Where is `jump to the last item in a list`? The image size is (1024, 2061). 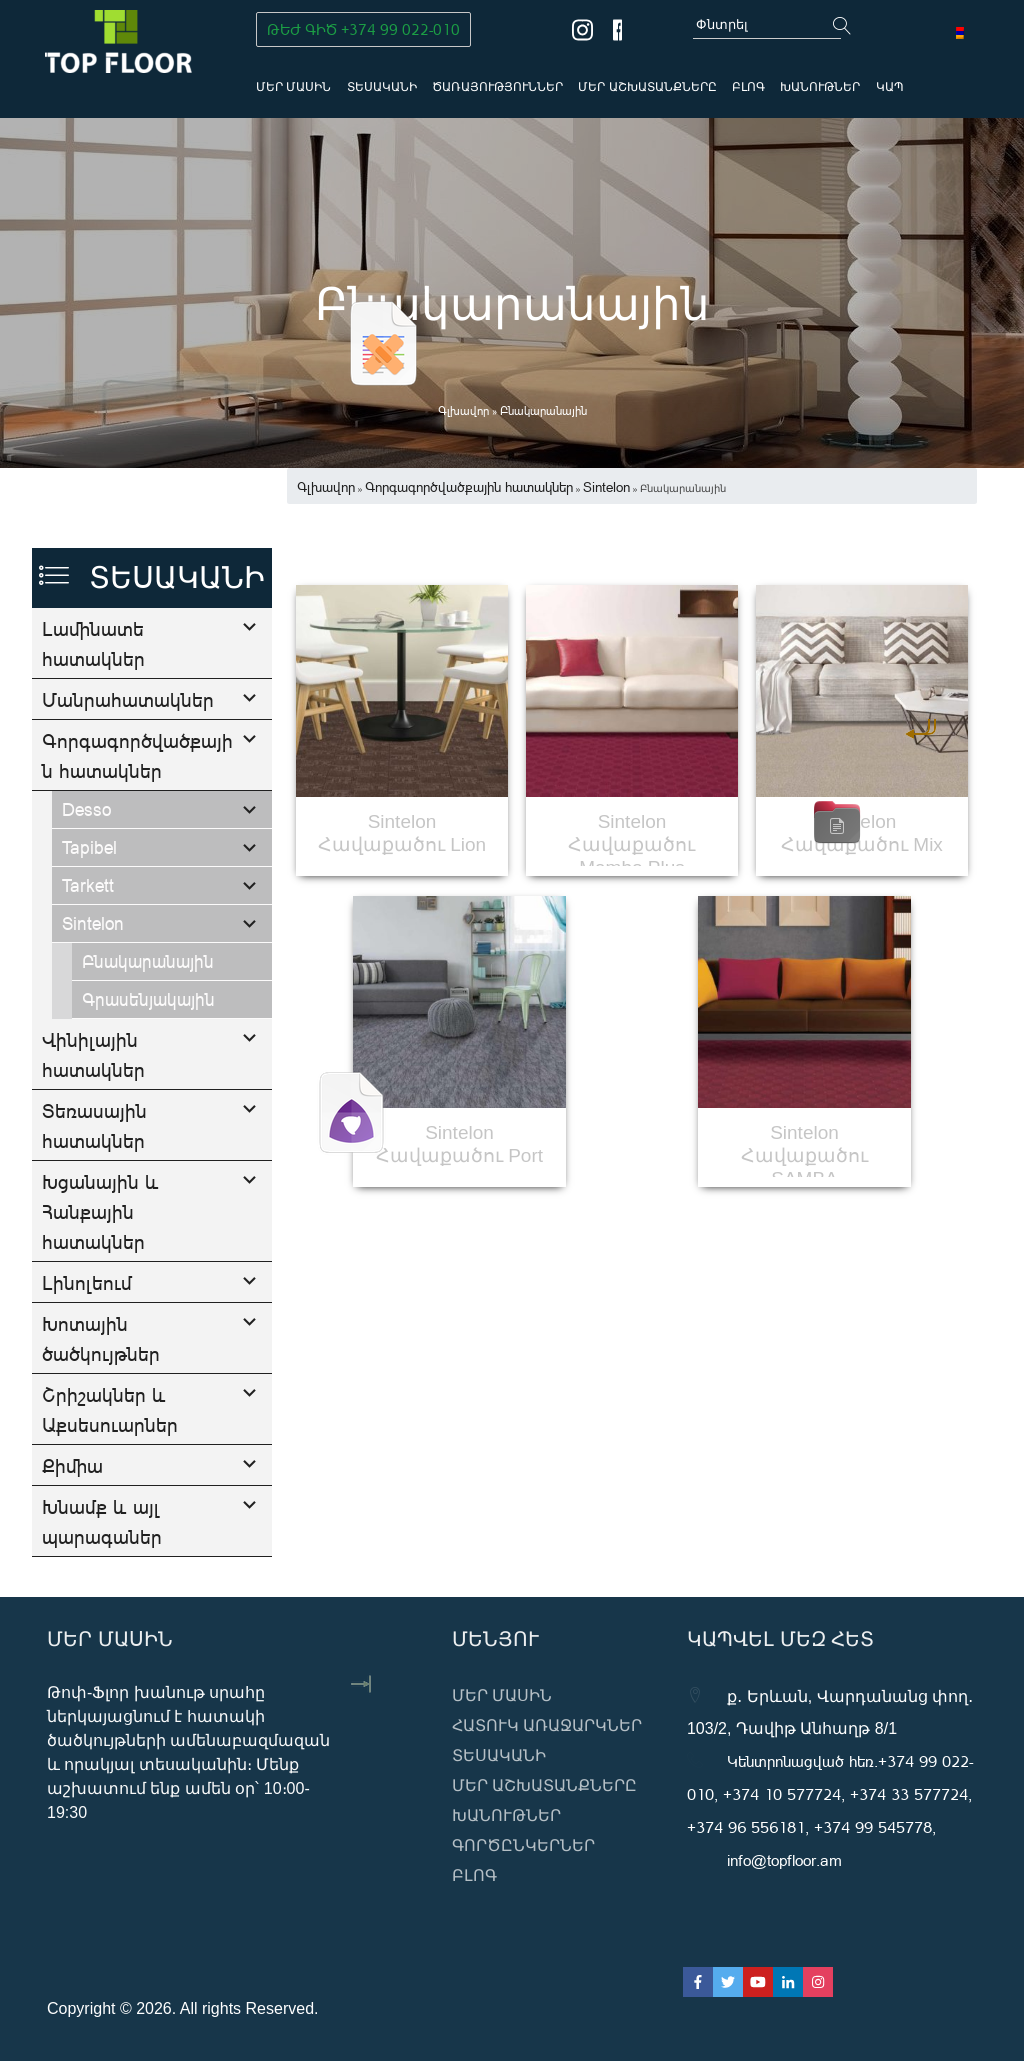 jump to the last item in a list is located at coordinates (361, 1684).